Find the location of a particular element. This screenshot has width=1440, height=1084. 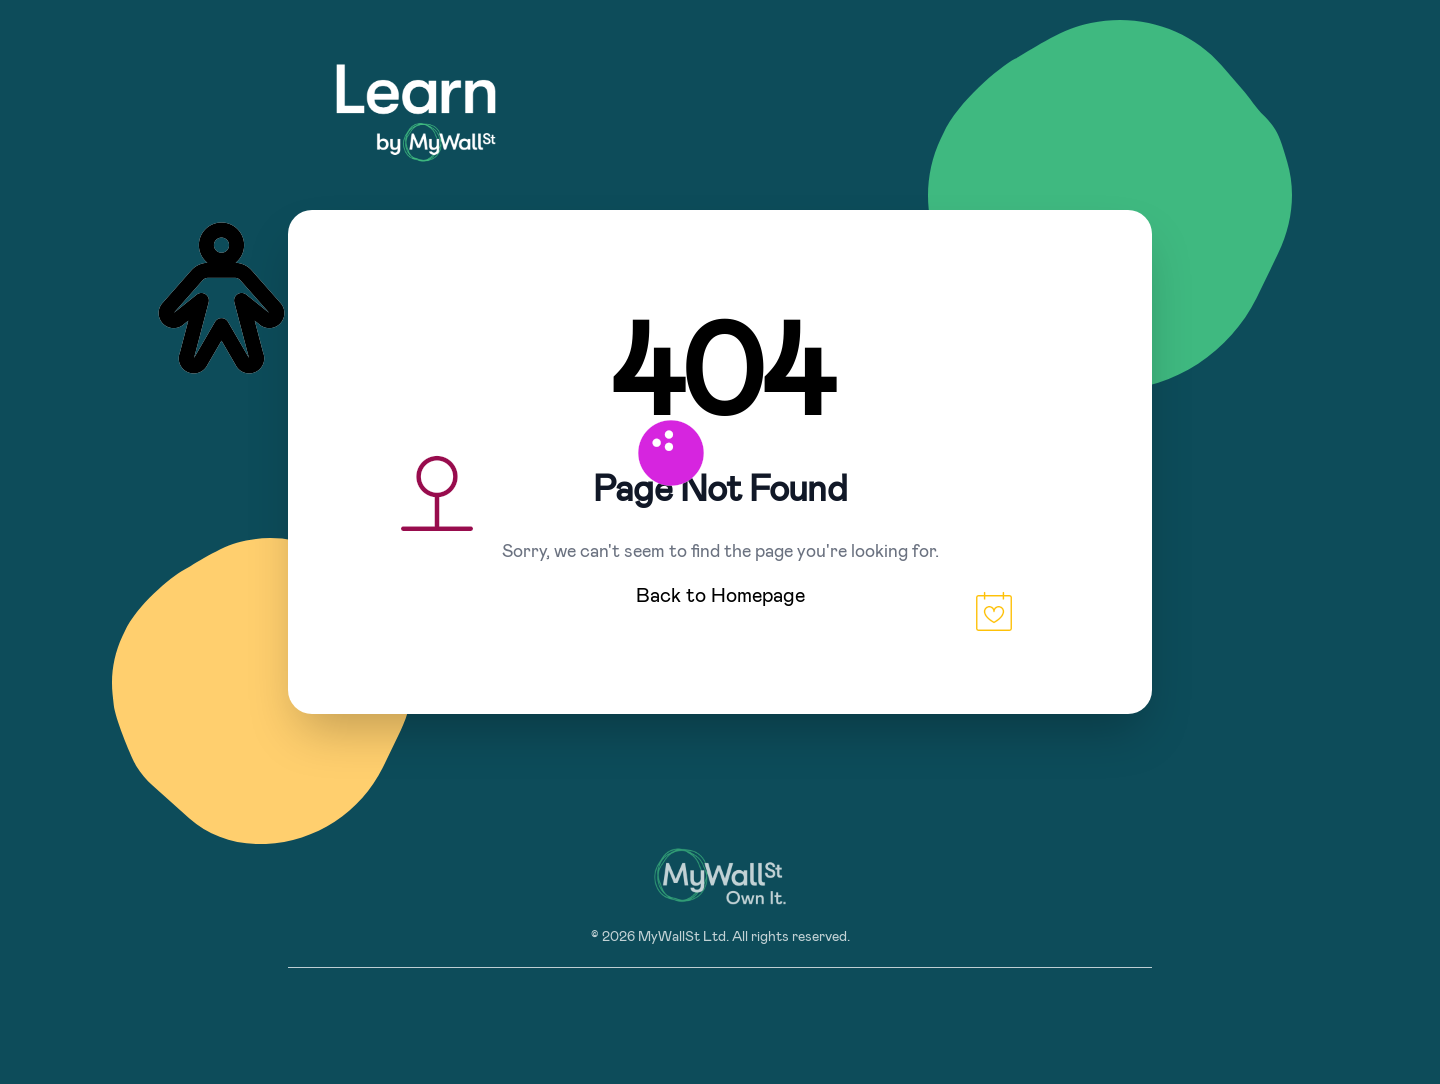

view your profile is located at coordinates (221, 300).